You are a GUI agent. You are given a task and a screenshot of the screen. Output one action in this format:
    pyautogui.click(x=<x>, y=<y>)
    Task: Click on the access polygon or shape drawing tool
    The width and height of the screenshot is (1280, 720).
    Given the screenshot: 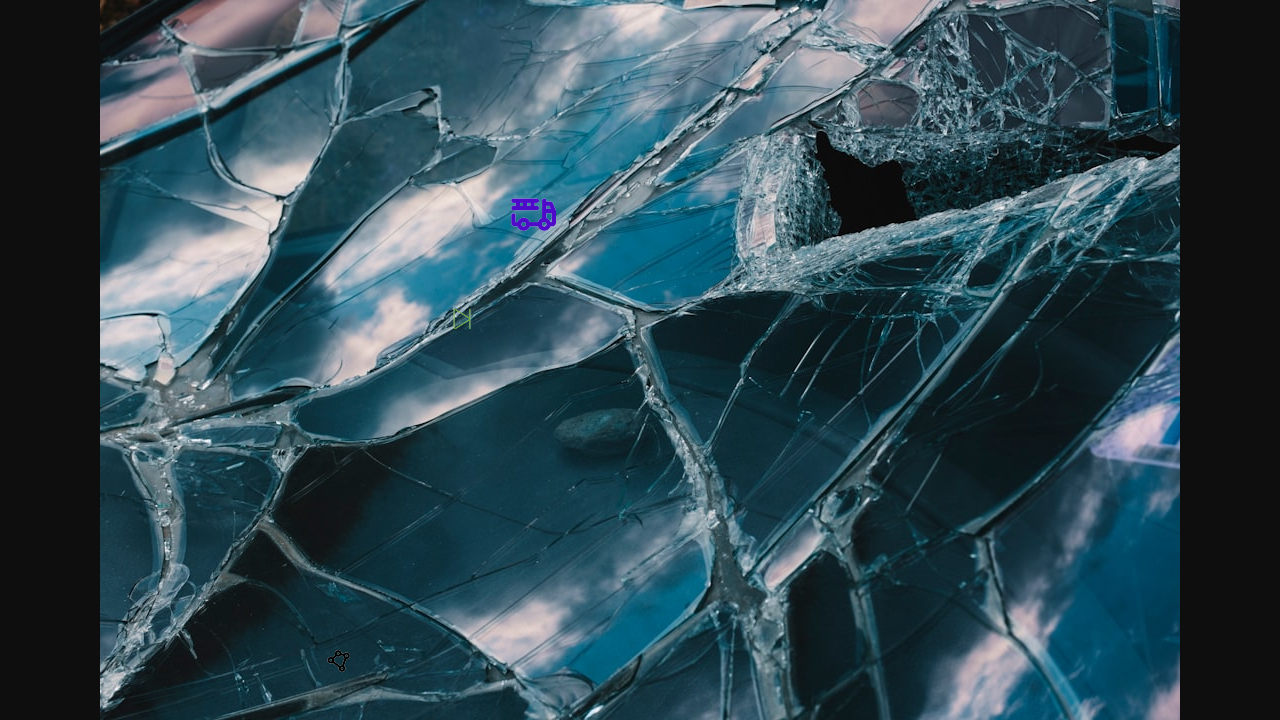 What is the action you would take?
    pyautogui.click(x=339, y=661)
    